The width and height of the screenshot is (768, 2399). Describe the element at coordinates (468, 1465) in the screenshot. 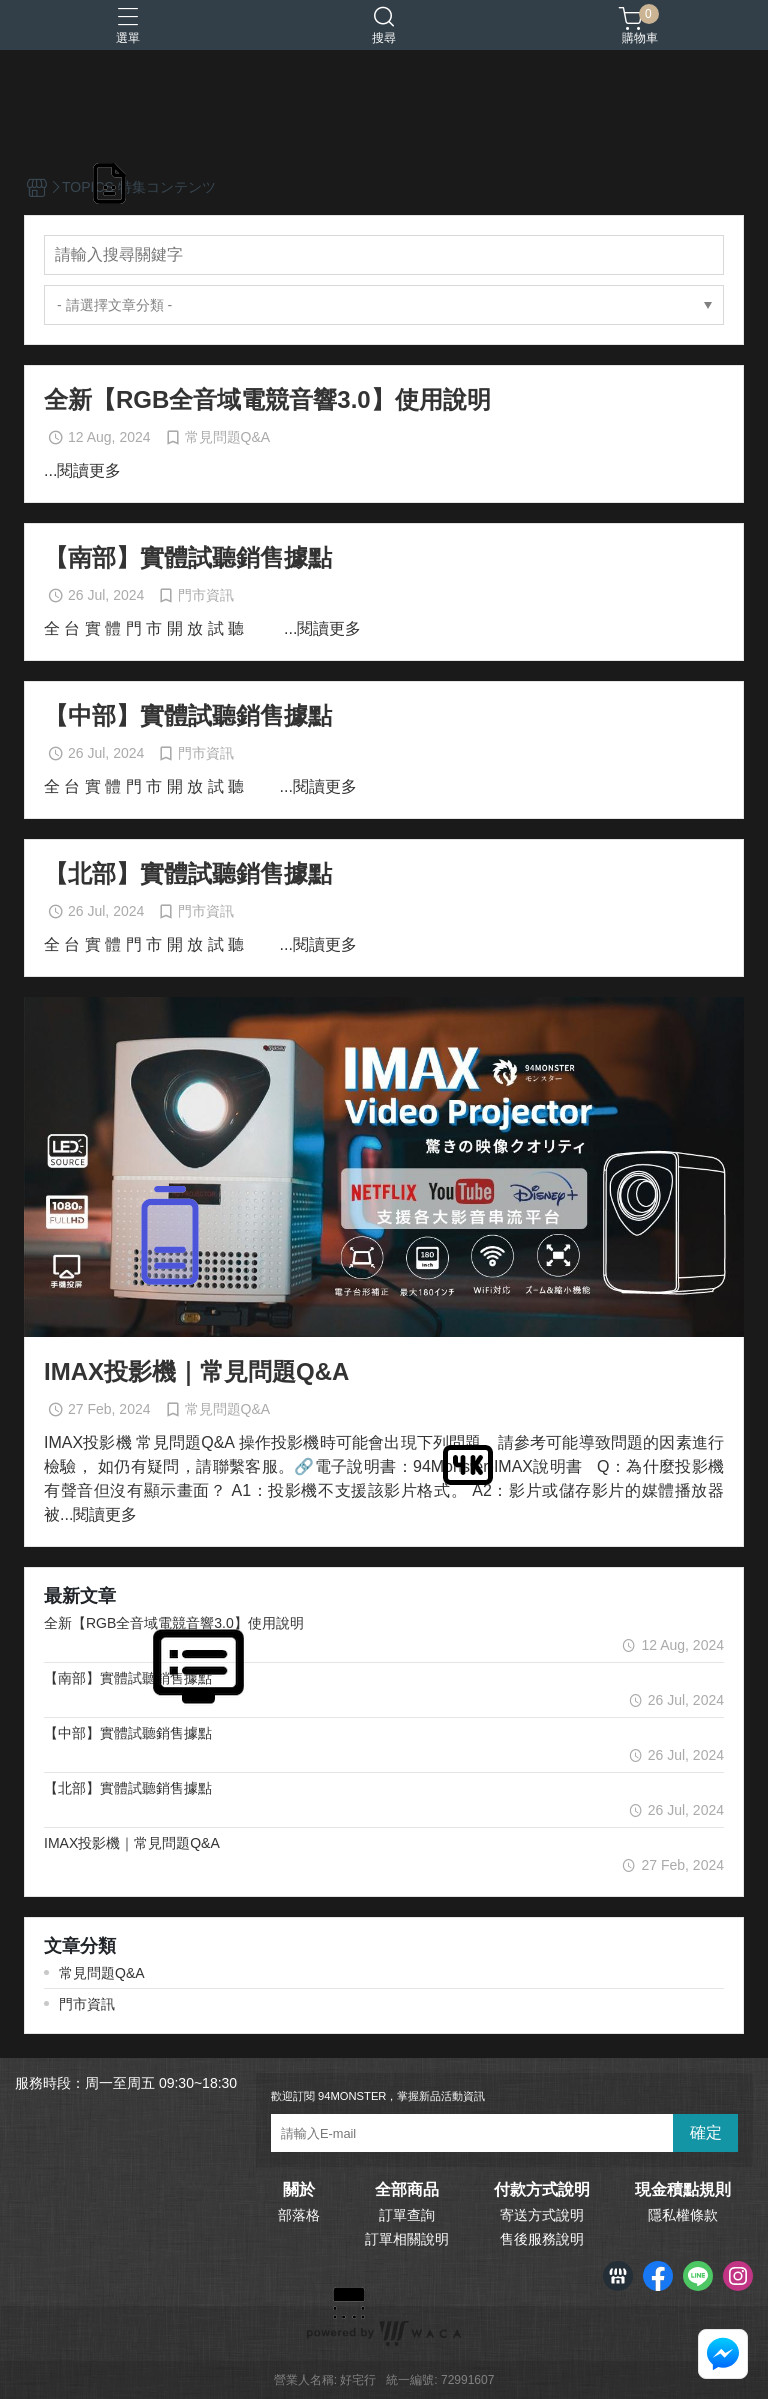

I see `indicates 4K resolution video quality` at that location.